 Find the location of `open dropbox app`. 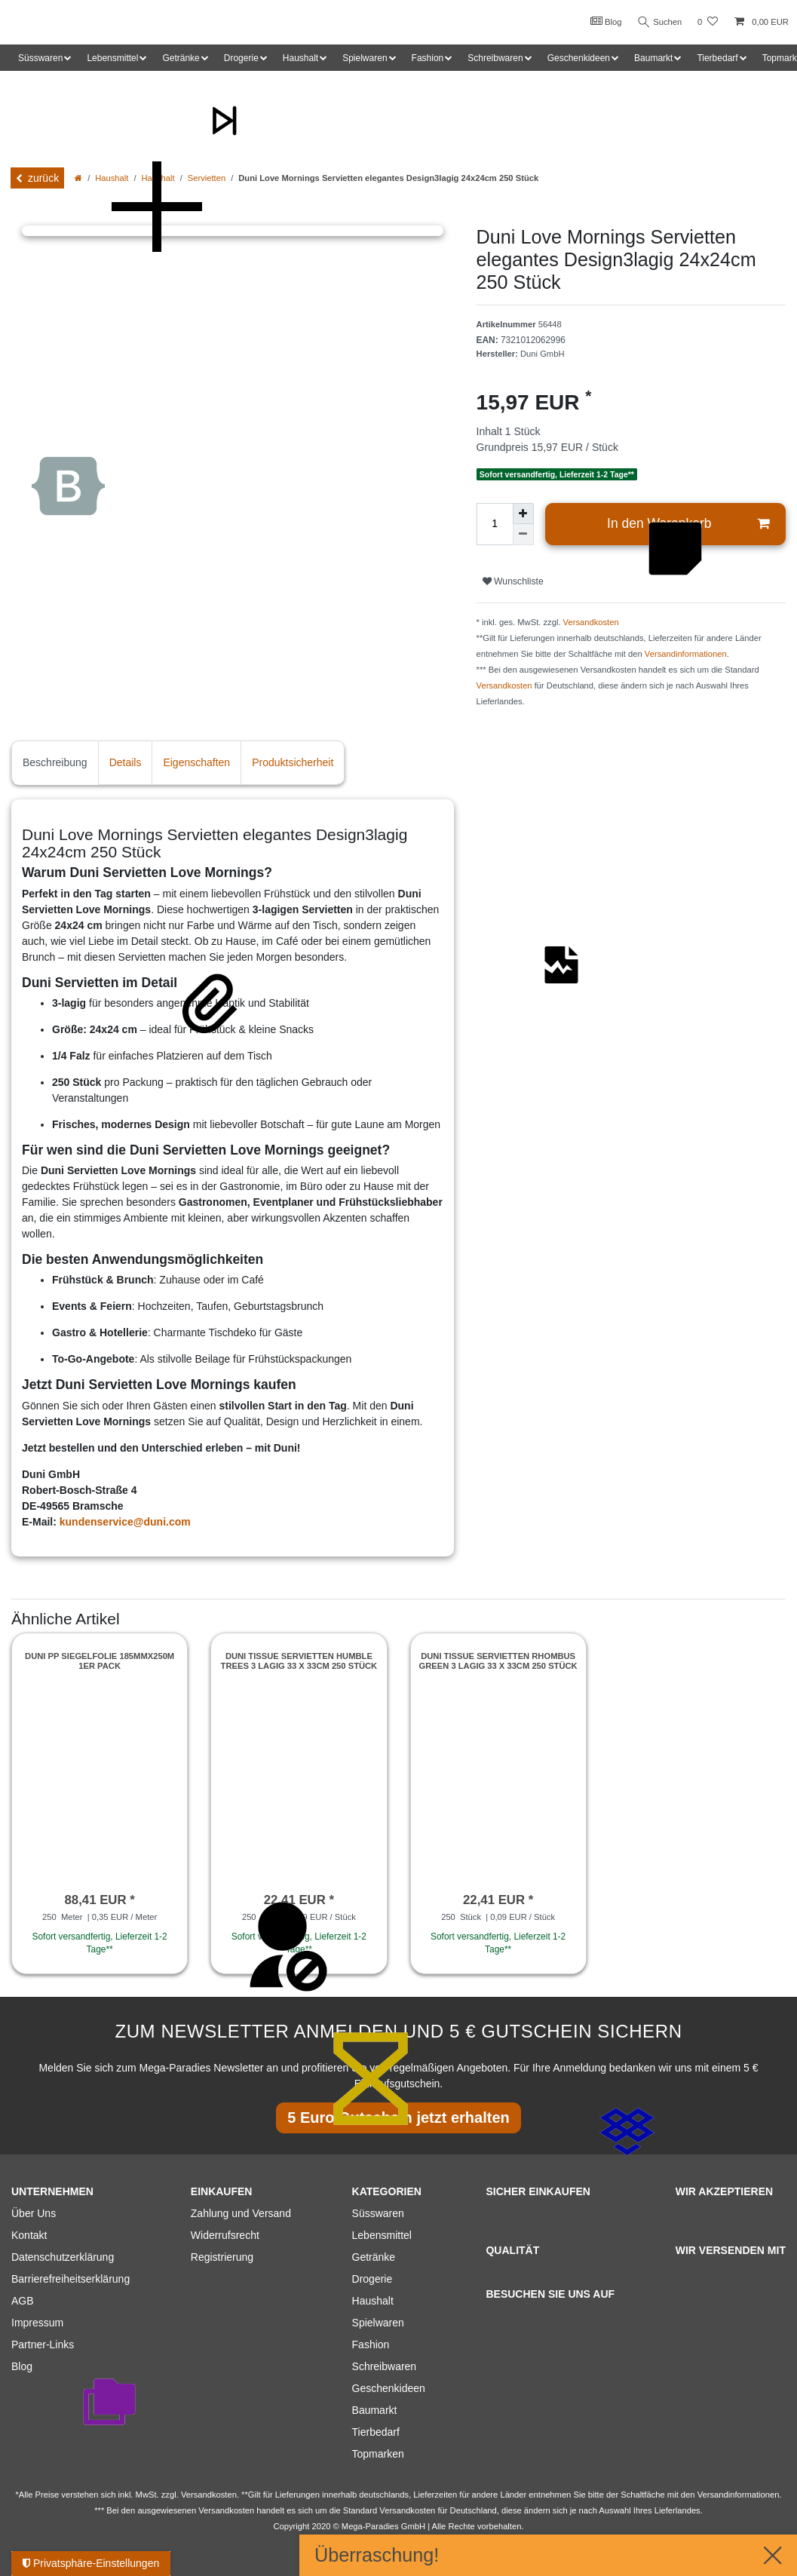

open dropbox app is located at coordinates (627, 2130).